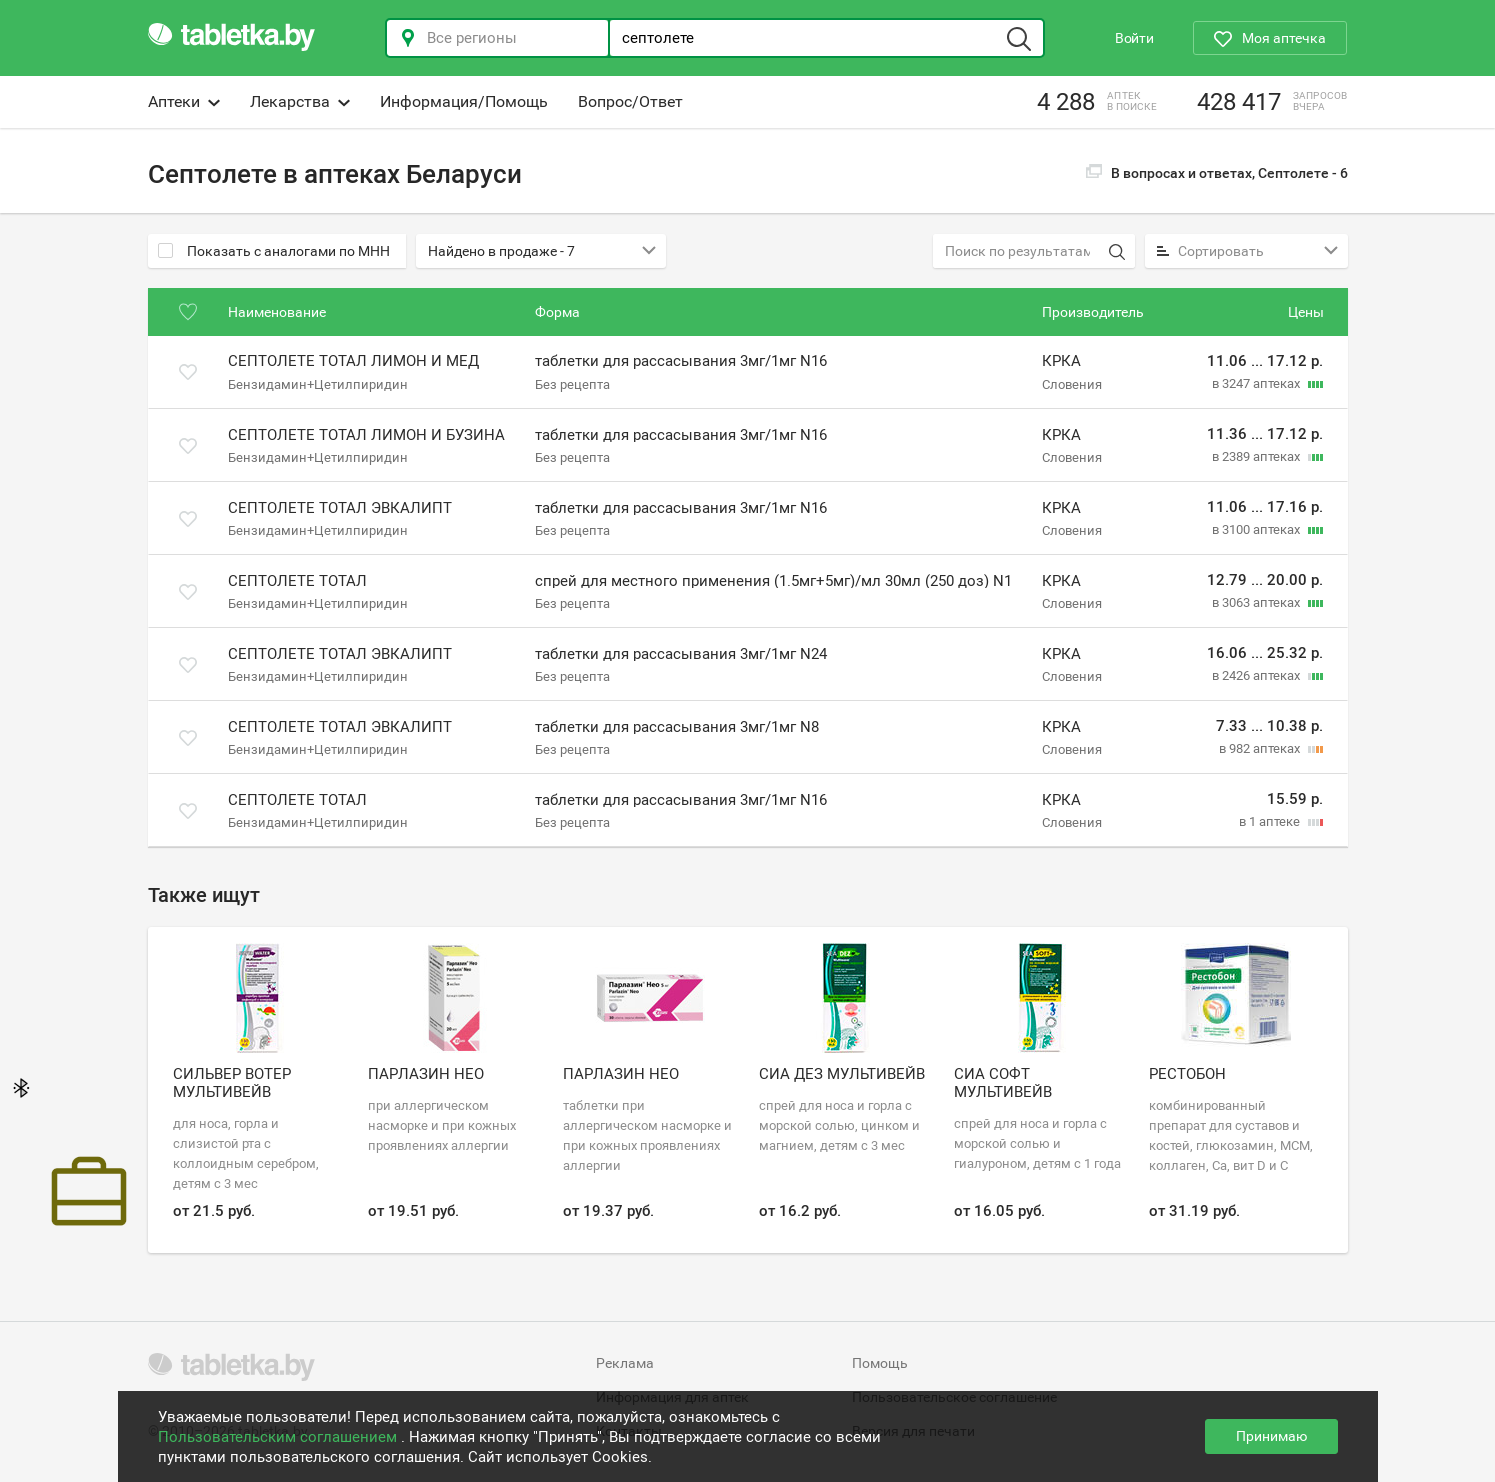 Image resolution: width=1495 pixels, height=1482 pixels. Describe the element at coordinates (21, 1088) in the screenshot. I see `bluetooth device connected` at that location.